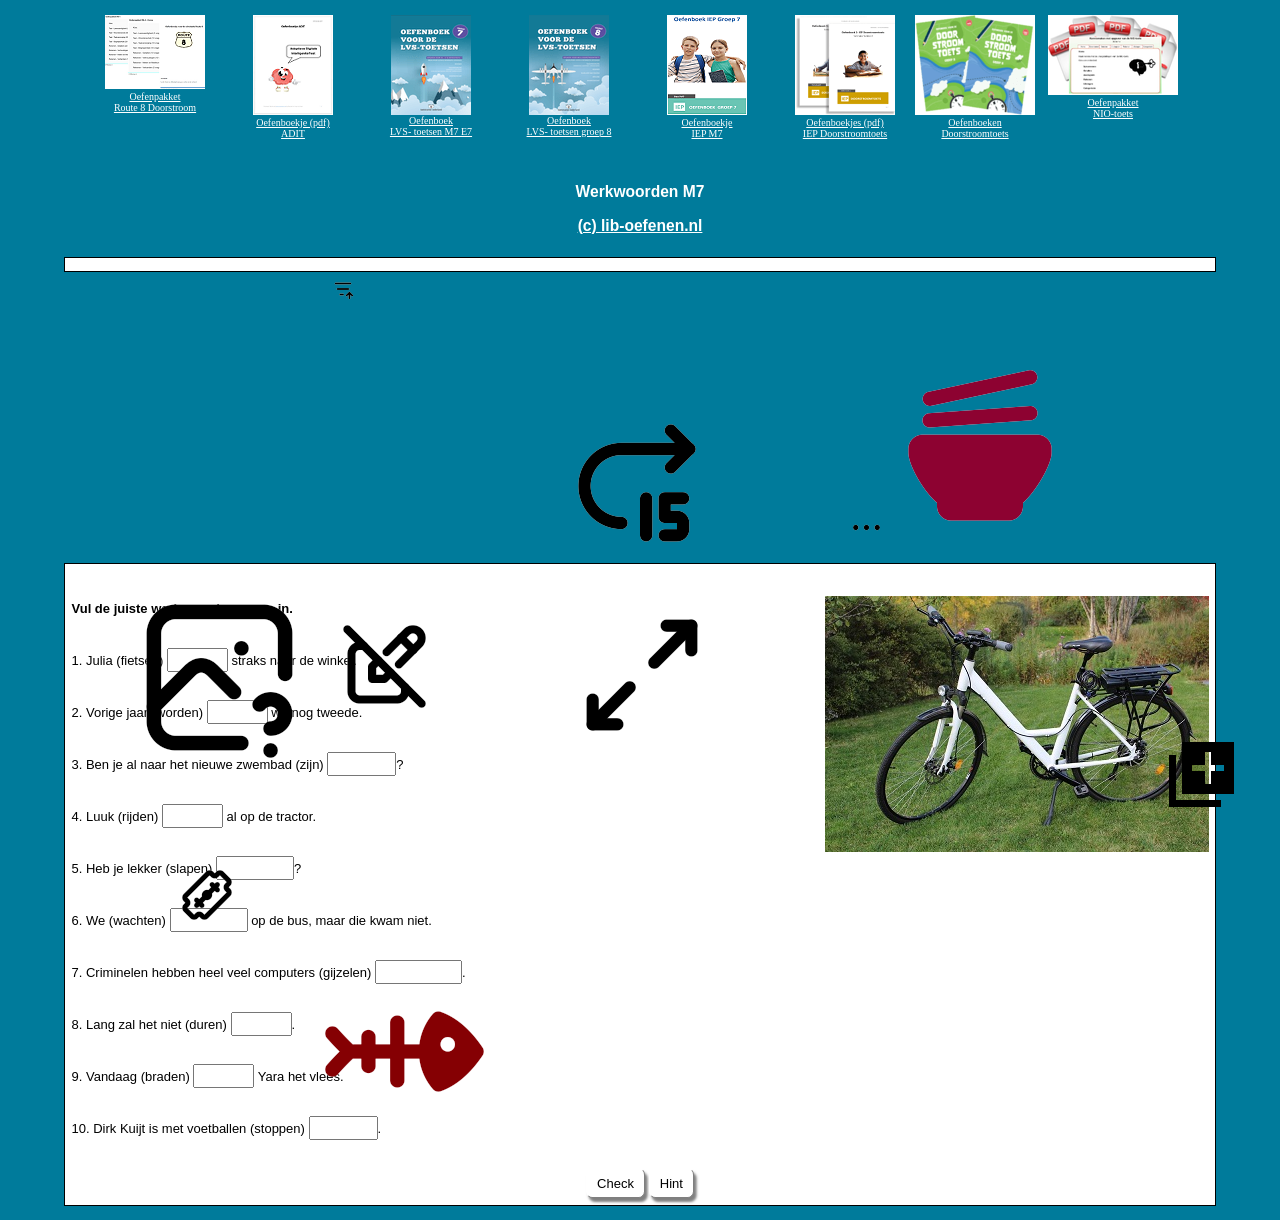  I want to click on cutting or trimming tool, so click(207, 895).